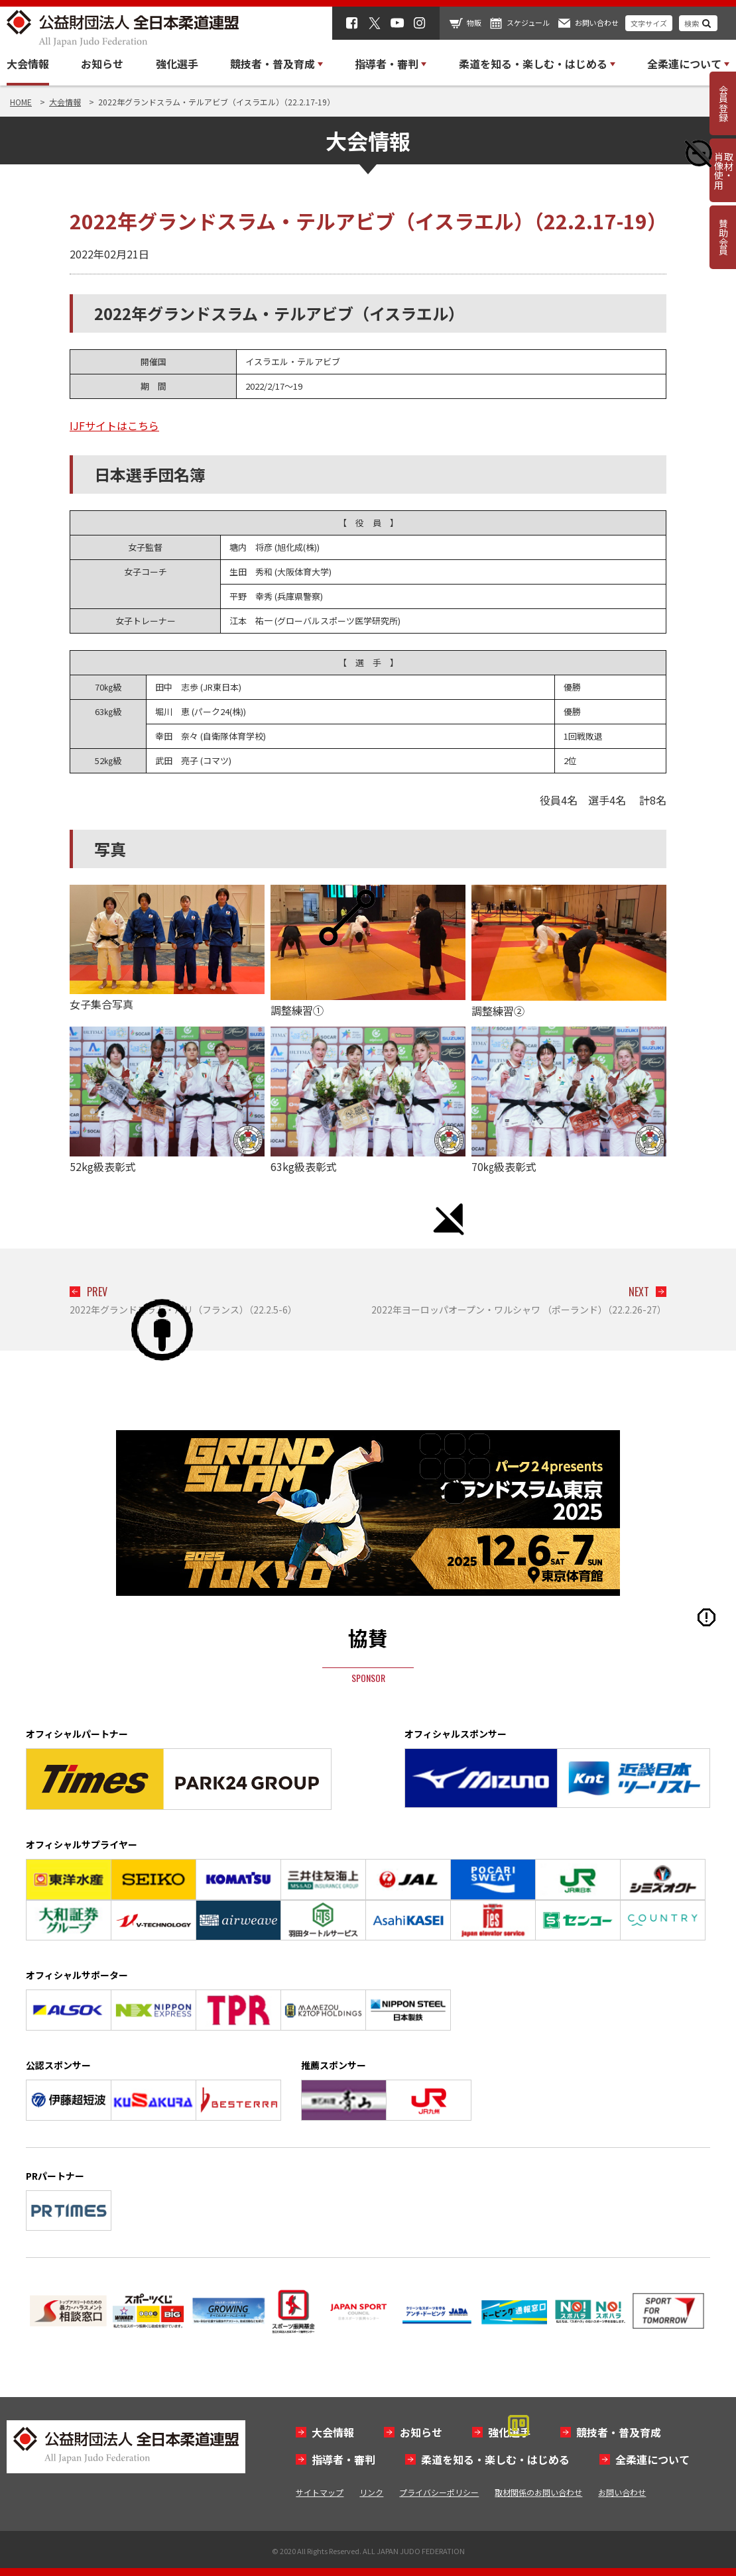 The height and width of the screenshot is (2576, 736). What do you see at coordinates (699, 153) in the screenshot?
I see `disable do not disturb mode` at bounding box center [699, 153].